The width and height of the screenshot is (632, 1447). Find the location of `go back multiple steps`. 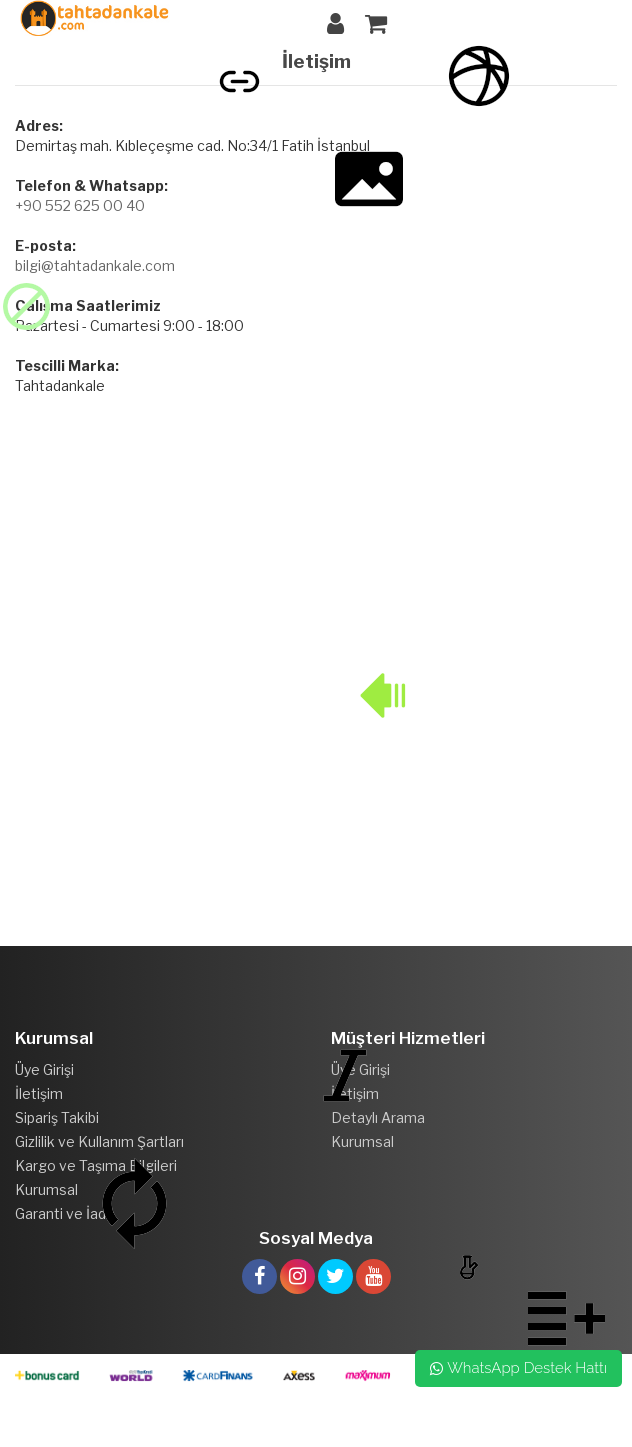

go back multiple steps is located at coordinates (384, 695).